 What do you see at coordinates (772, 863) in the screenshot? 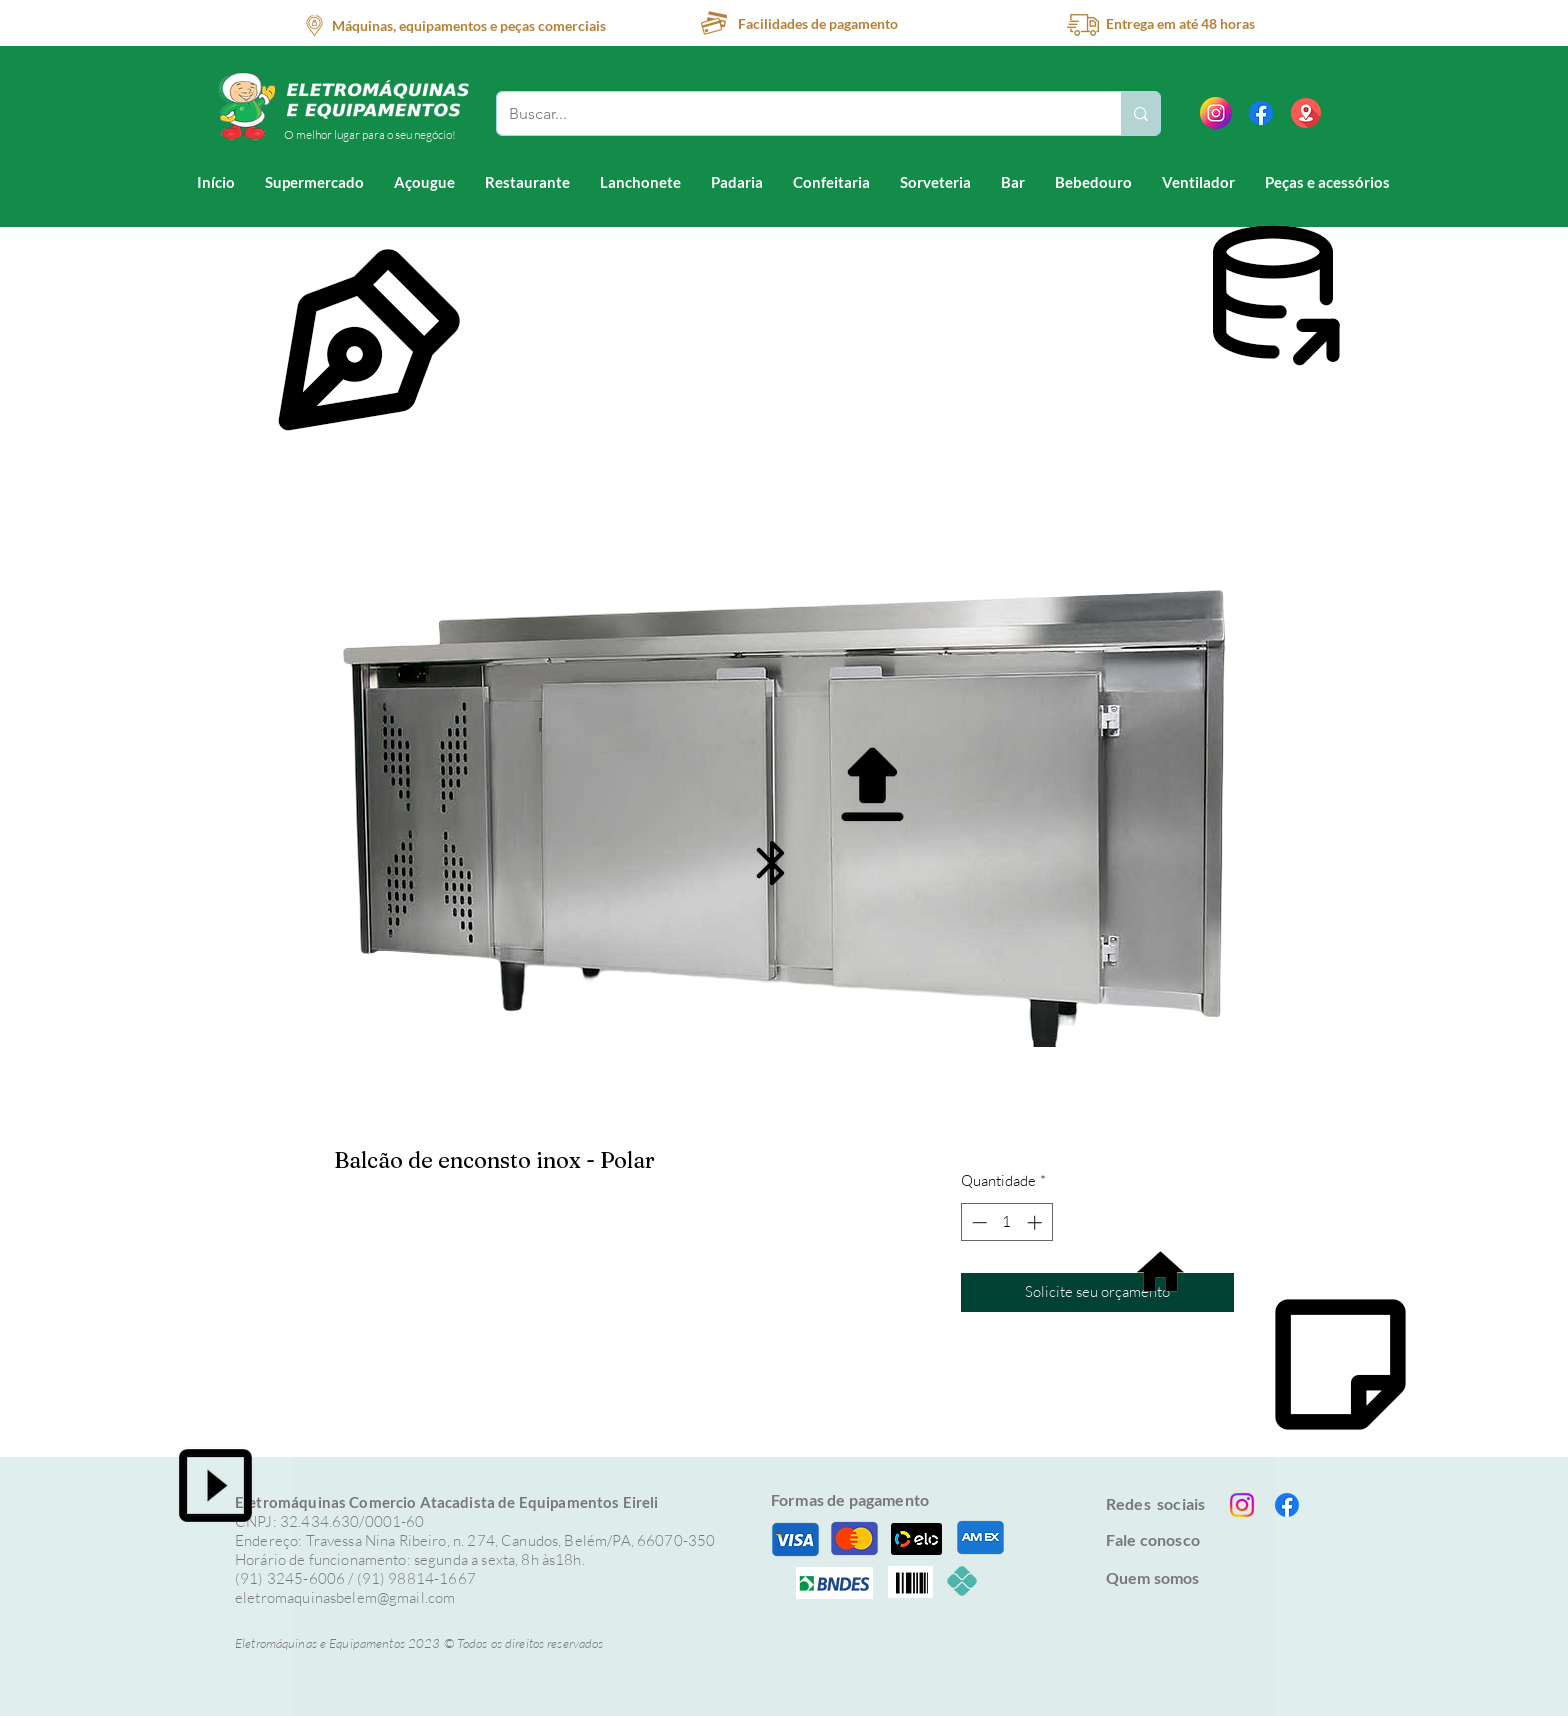
I see `toggle bluetooth connectivity` at bounding box center [772, 863].